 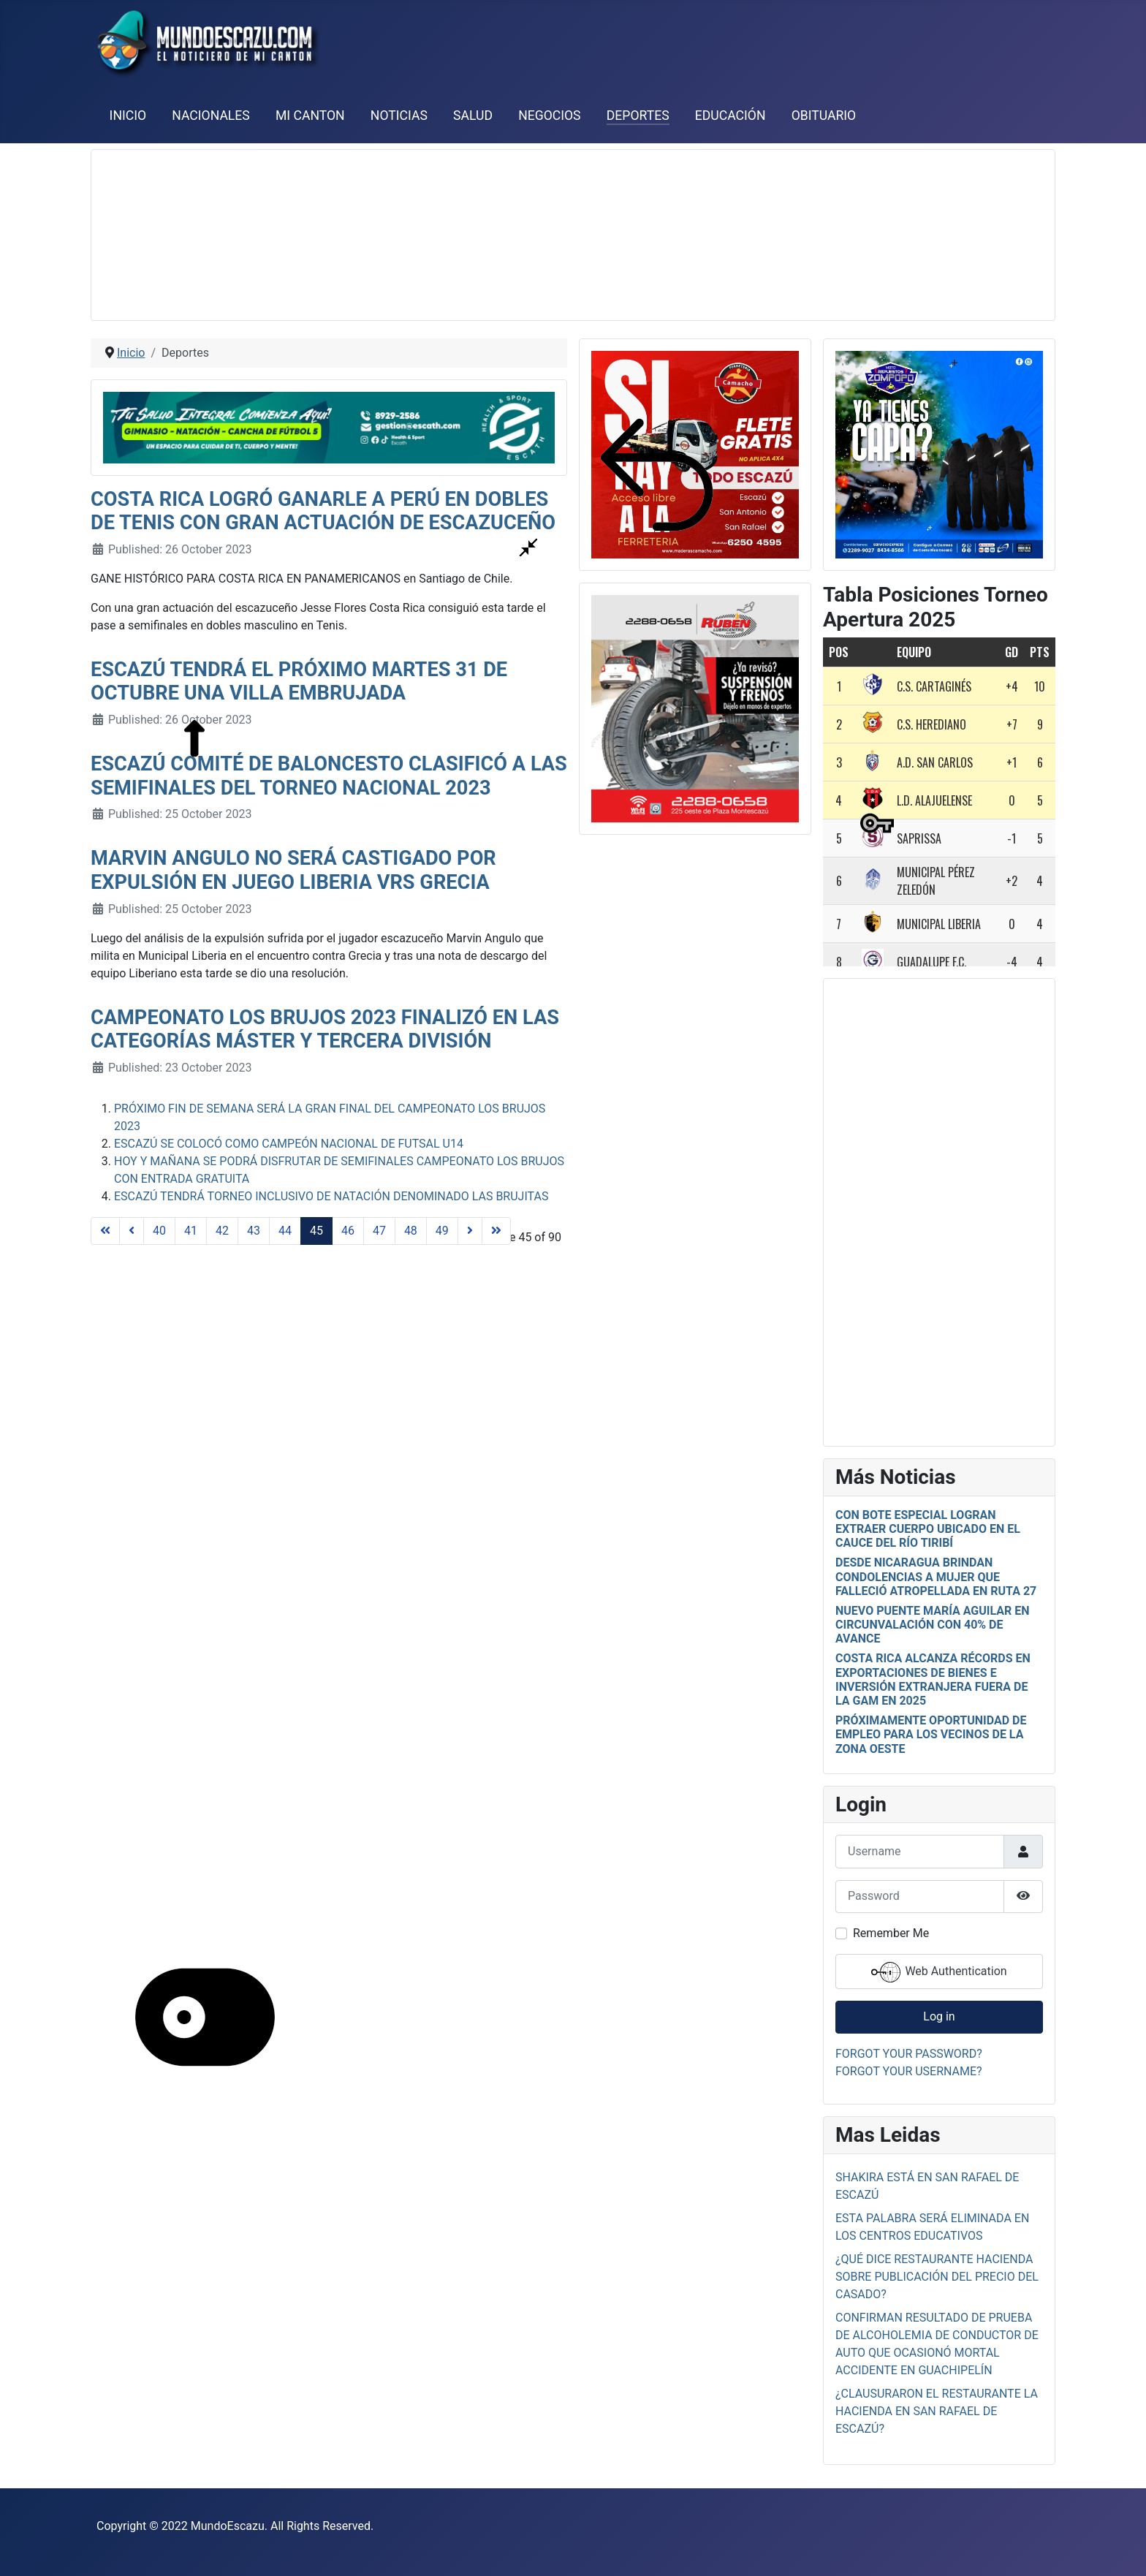 I want to click on exit fullscreen mode, so click(x=528, y=548).